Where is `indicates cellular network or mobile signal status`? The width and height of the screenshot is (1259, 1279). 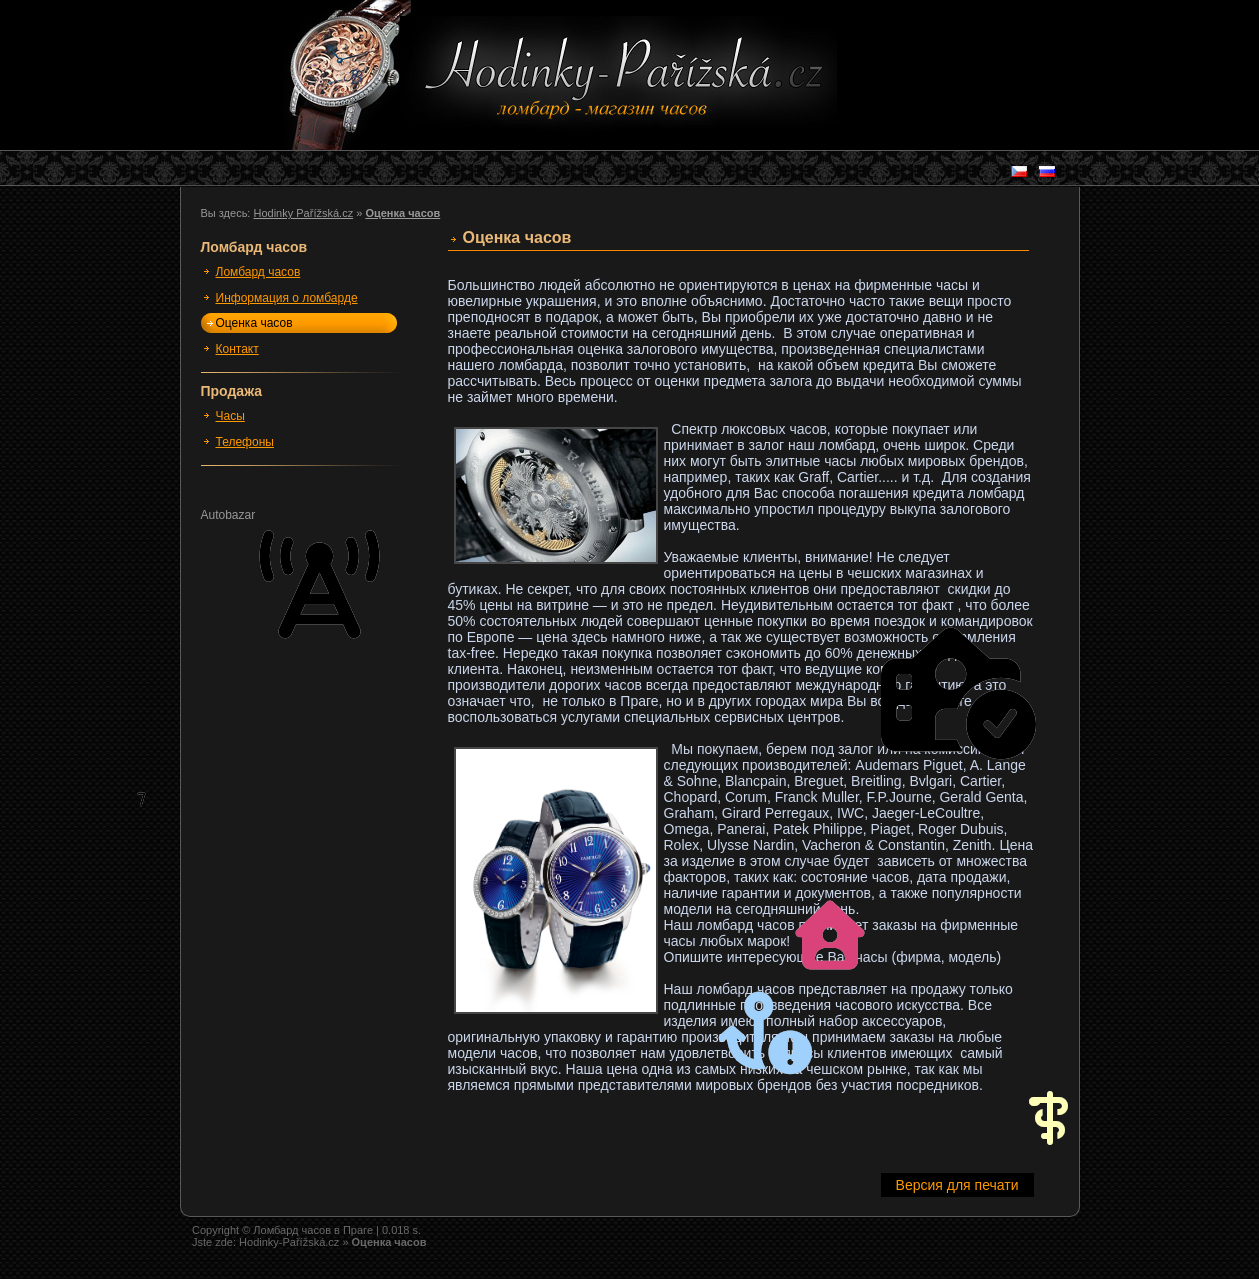 indicates cellular network or mobile signal status is located at coordinates (319, 583).